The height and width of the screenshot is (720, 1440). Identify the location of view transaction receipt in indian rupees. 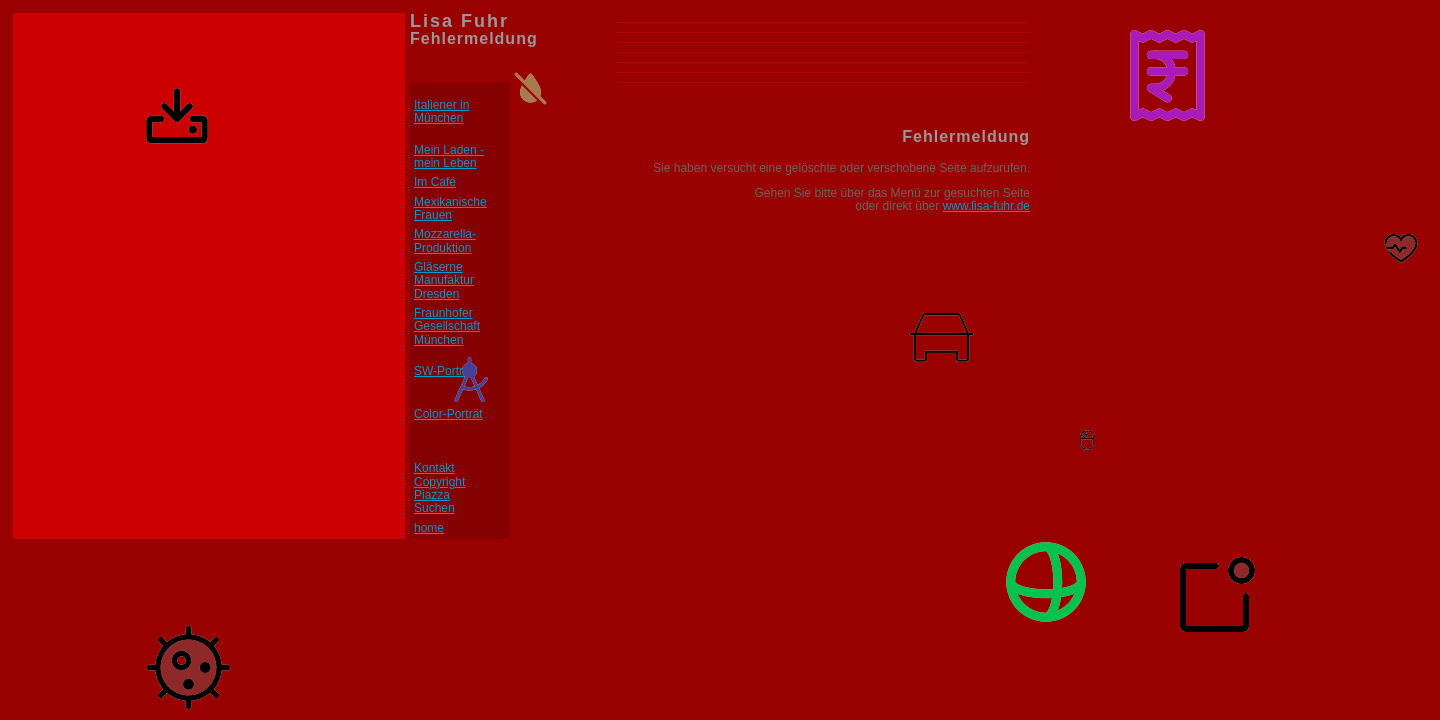
(1167, 75).